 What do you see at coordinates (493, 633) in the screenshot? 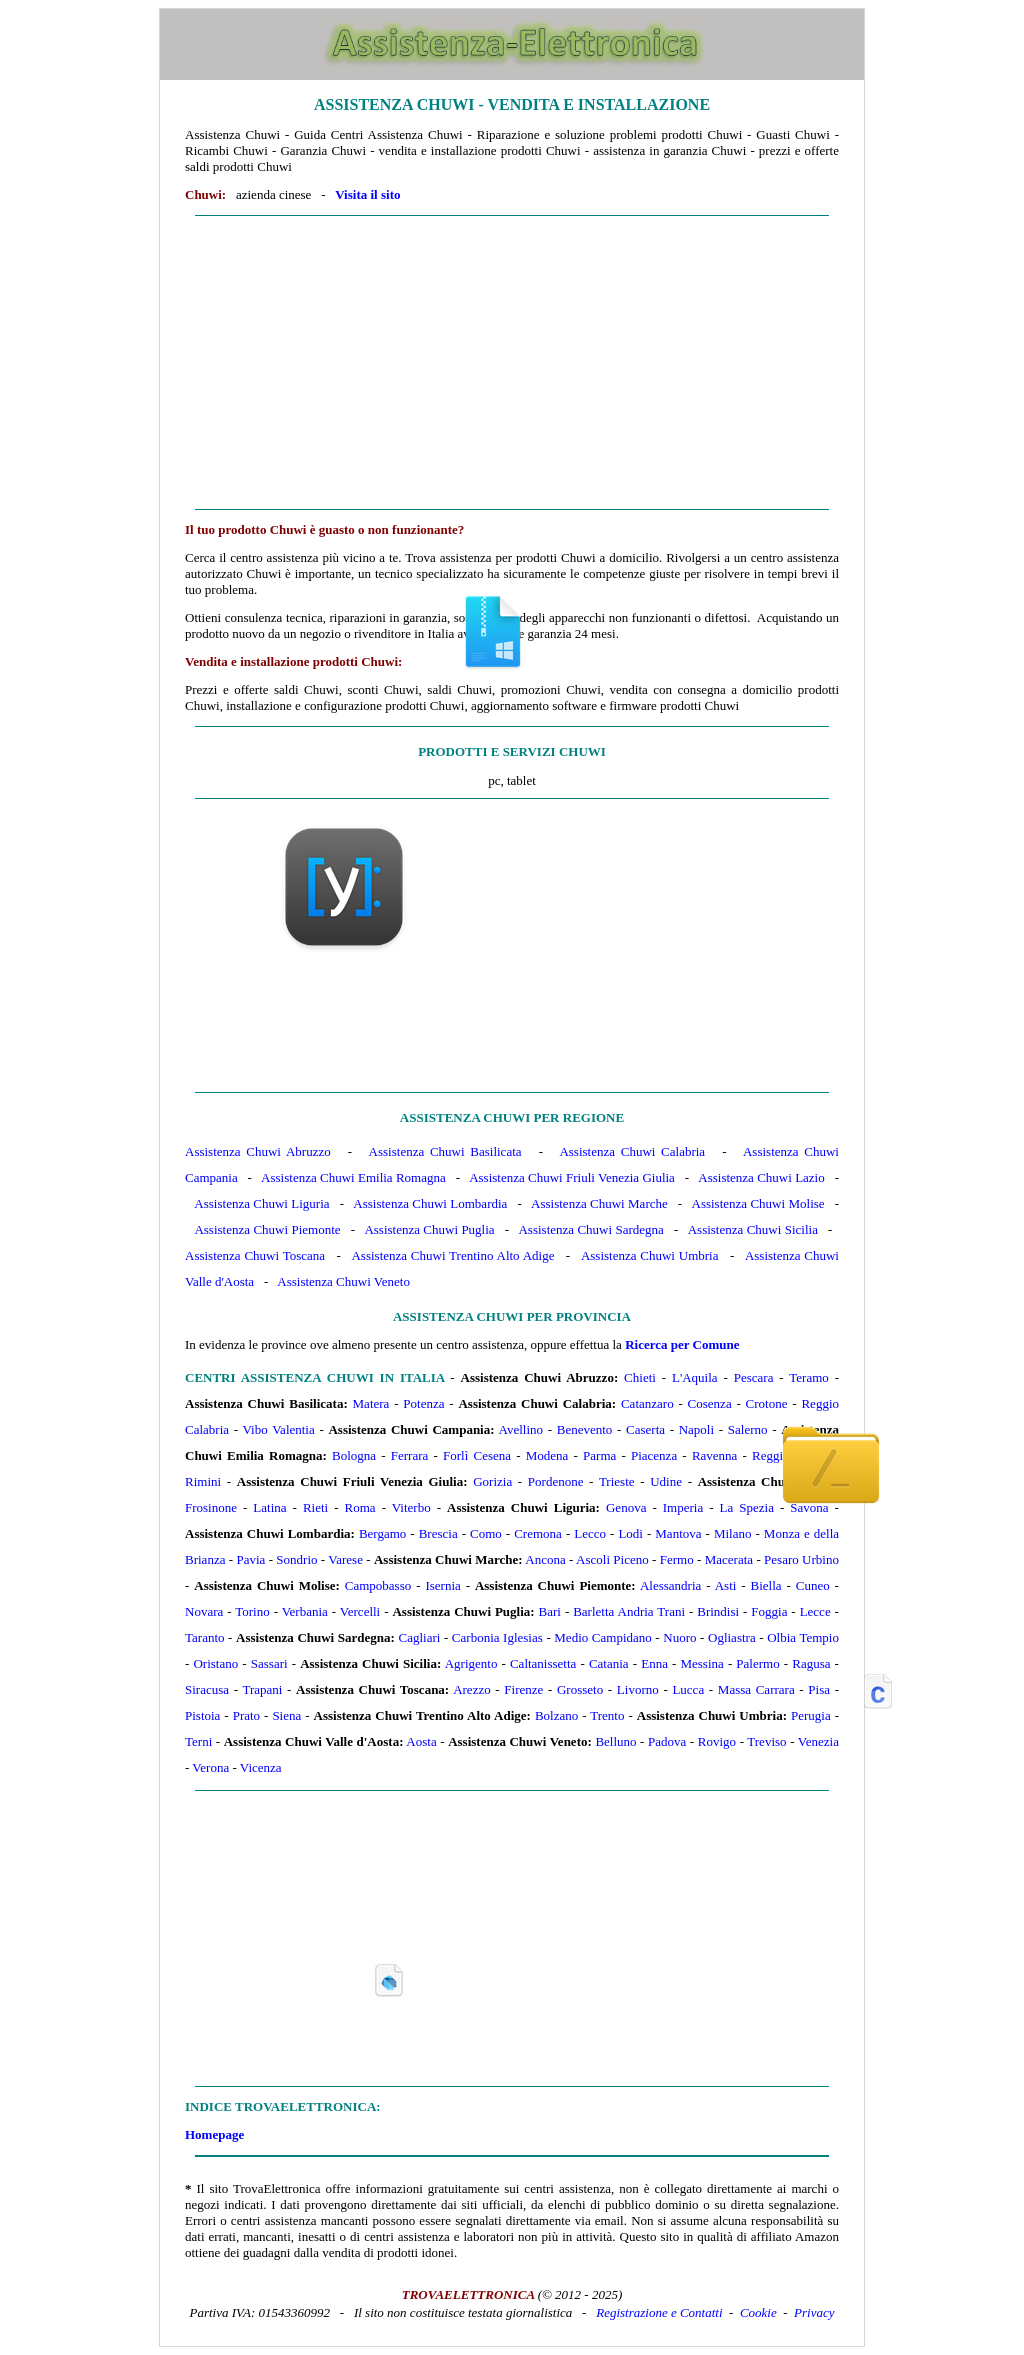
I see `a compressed windows executable file` at bounding box center [493, 633].